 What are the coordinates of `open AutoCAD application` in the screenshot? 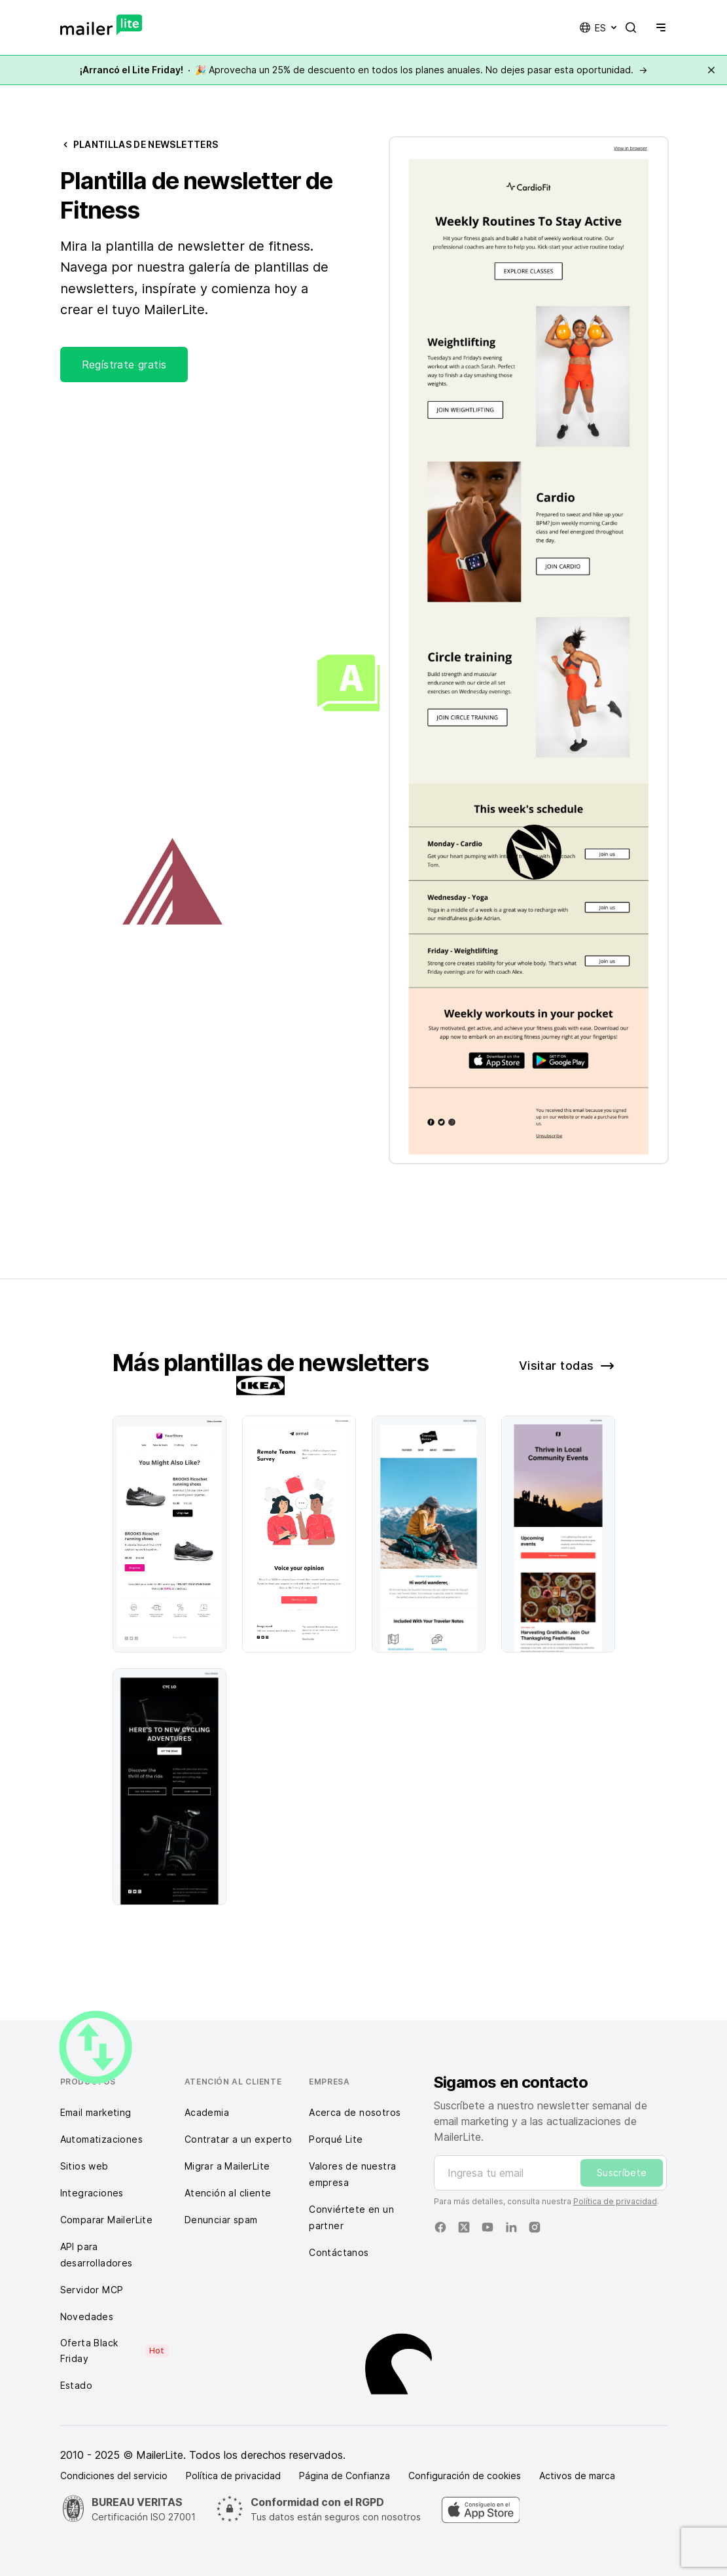 It's located at (348, 683).